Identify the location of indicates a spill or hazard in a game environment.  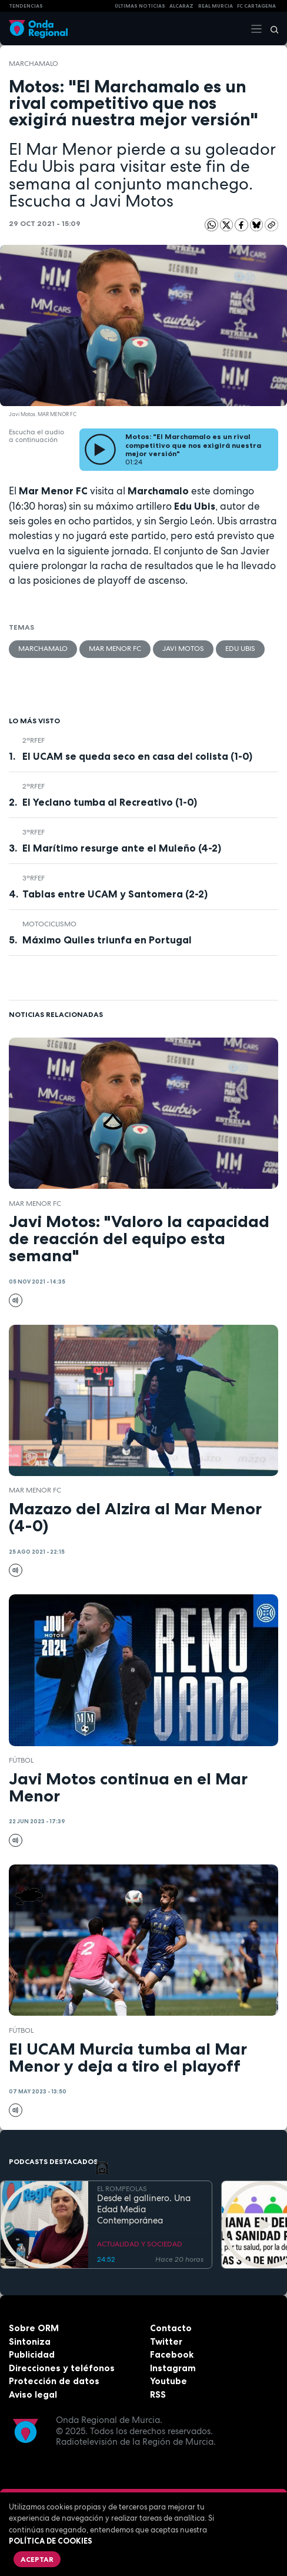
(29, 1894).